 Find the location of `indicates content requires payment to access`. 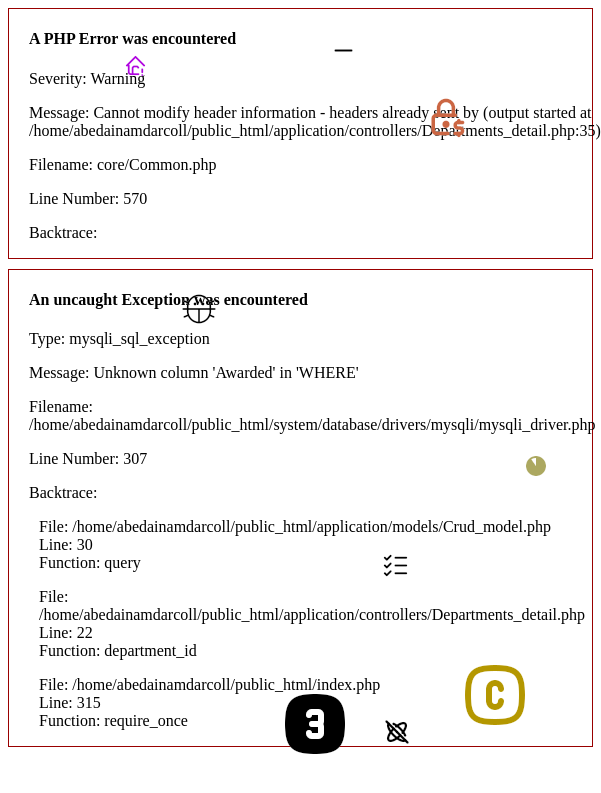

indicates content requires payment to access is located at coordinates (446, 117).